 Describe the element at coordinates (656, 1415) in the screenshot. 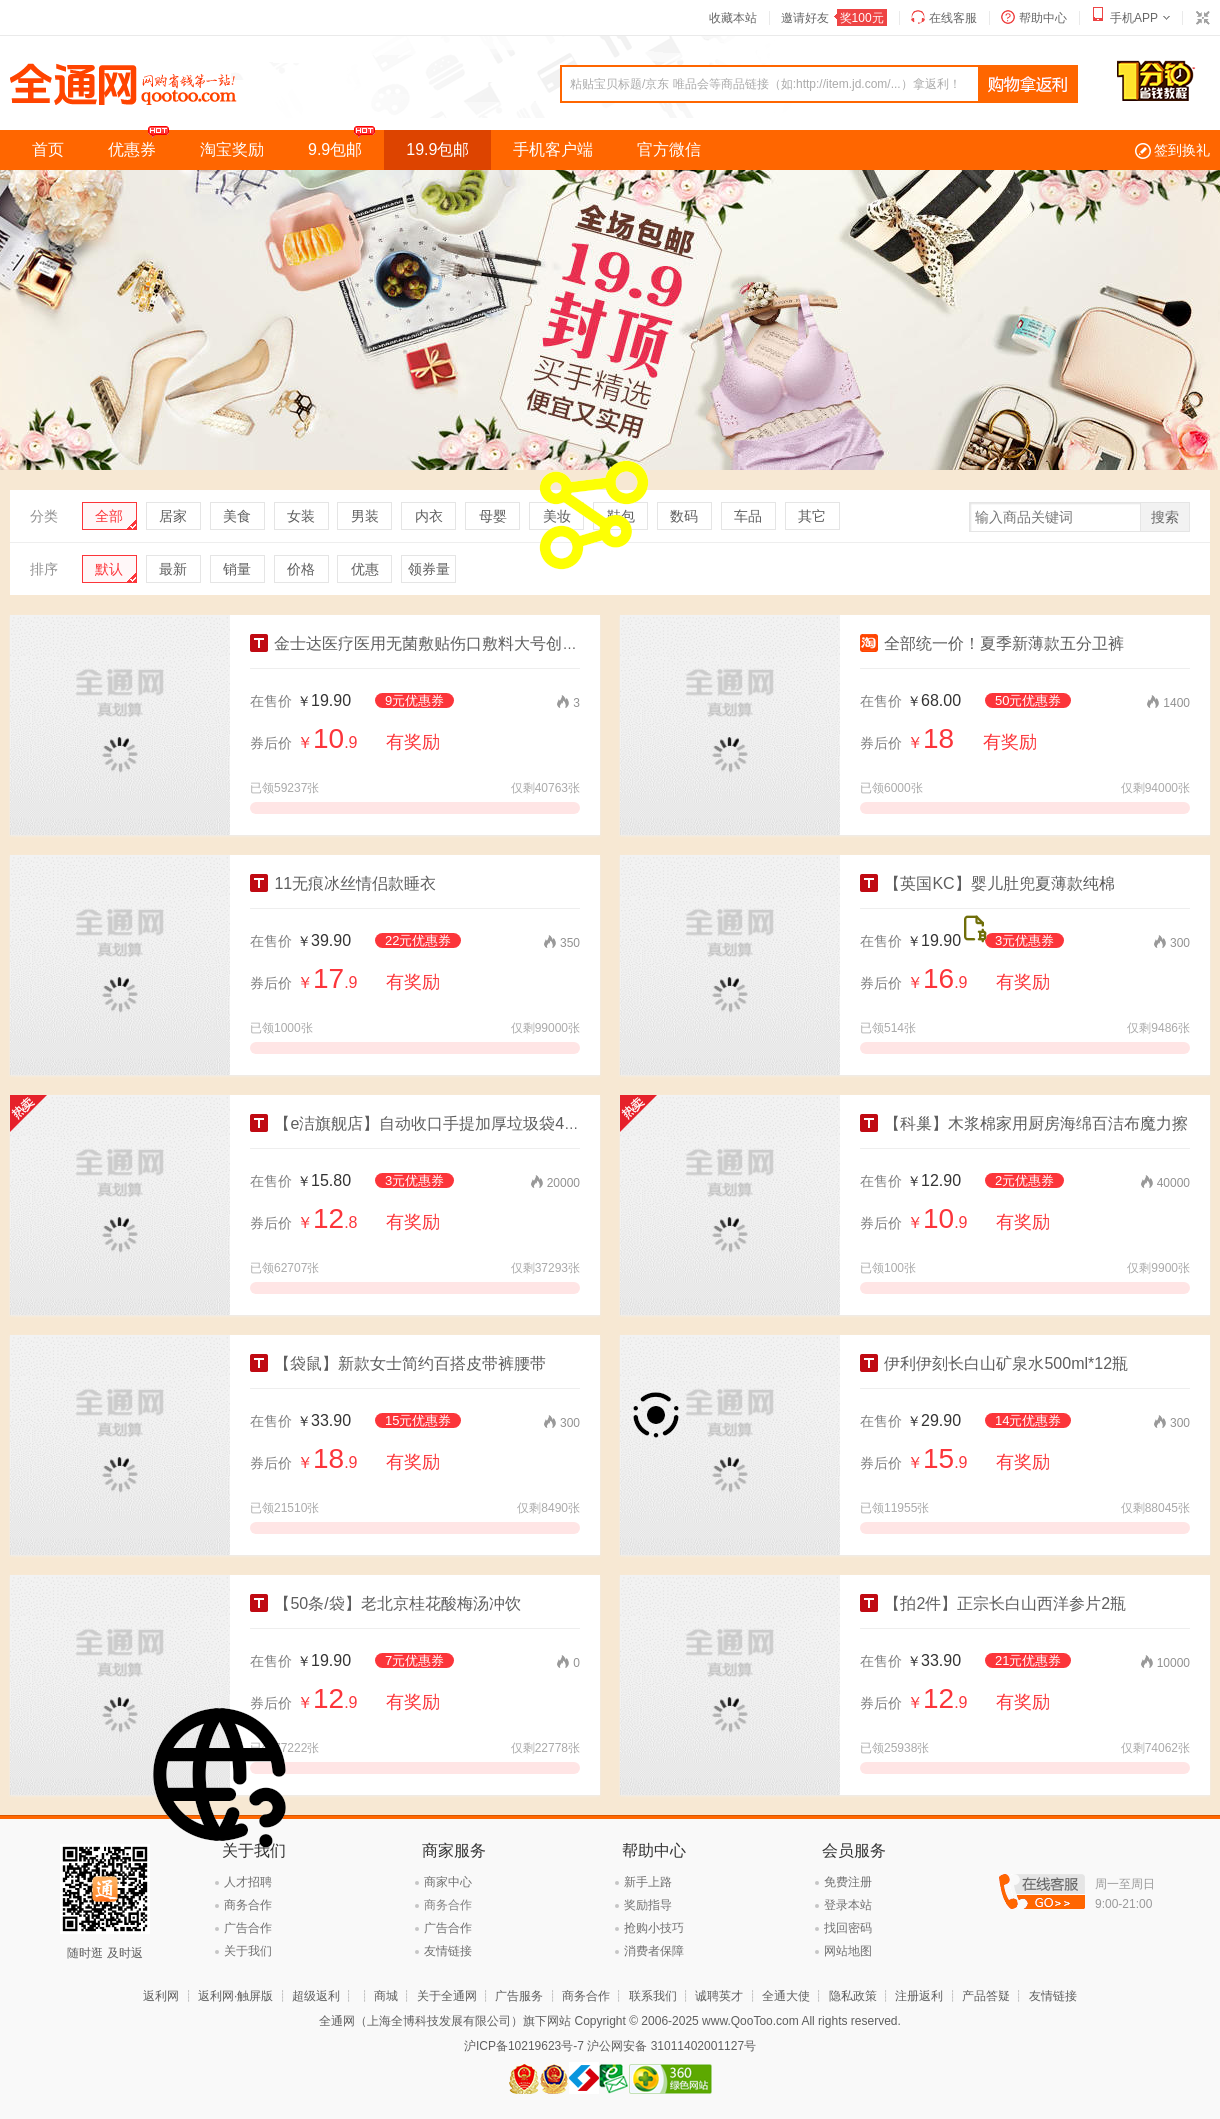

I see `access science or chemistry features` at that location.